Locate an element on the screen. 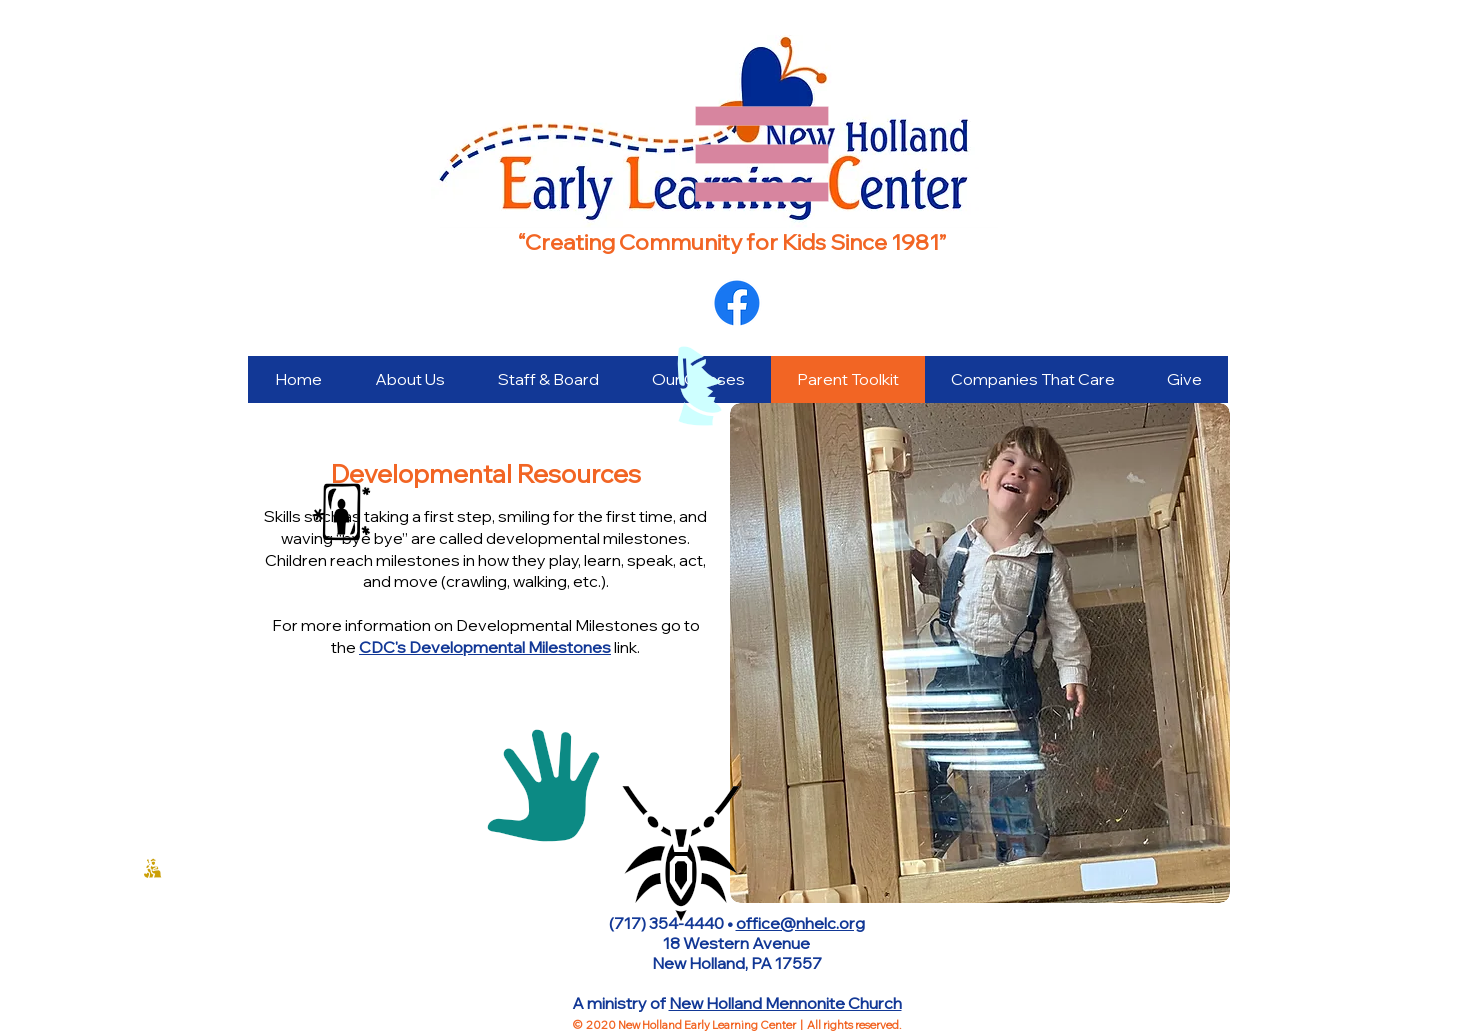  tap to interact or grab an object is located at coordinates (543, 785).